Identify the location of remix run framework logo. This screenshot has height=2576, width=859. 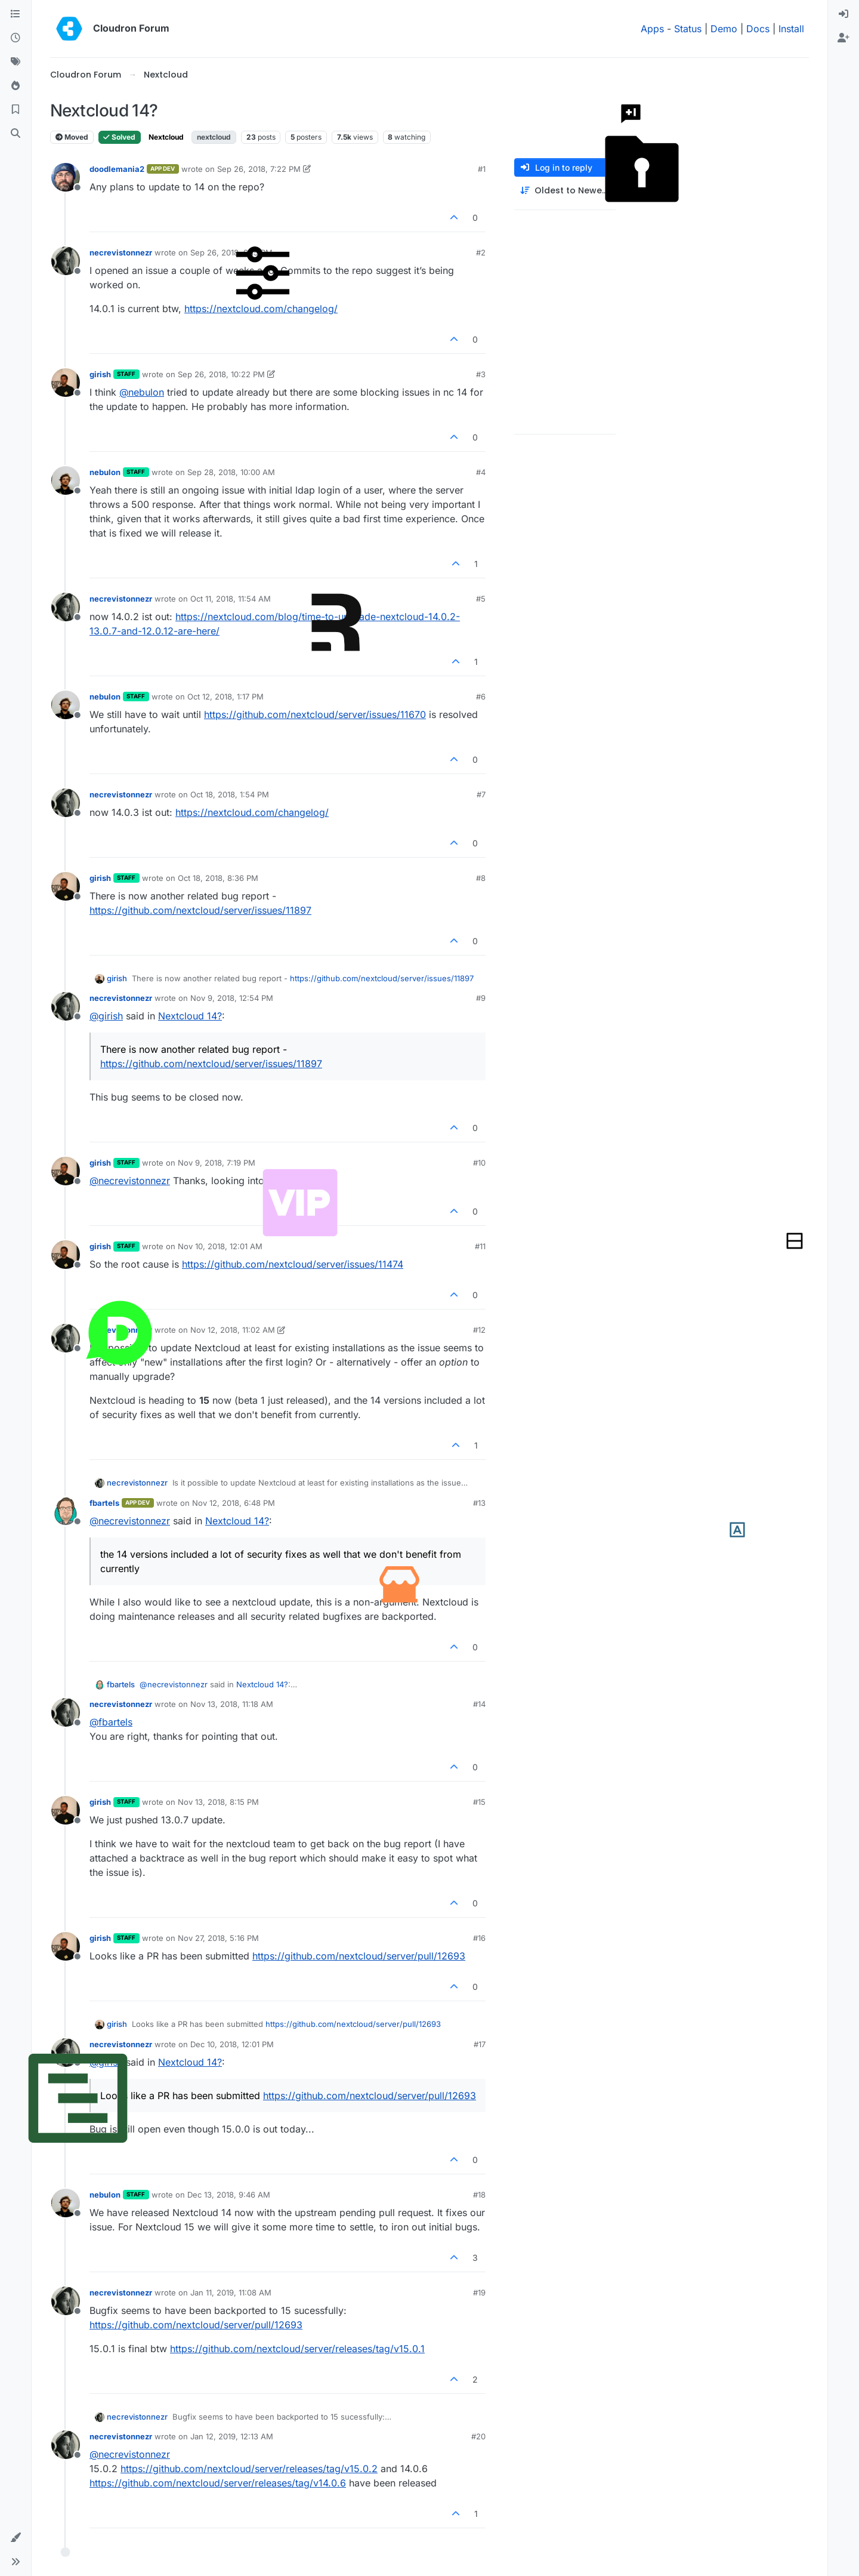
(337, 625).